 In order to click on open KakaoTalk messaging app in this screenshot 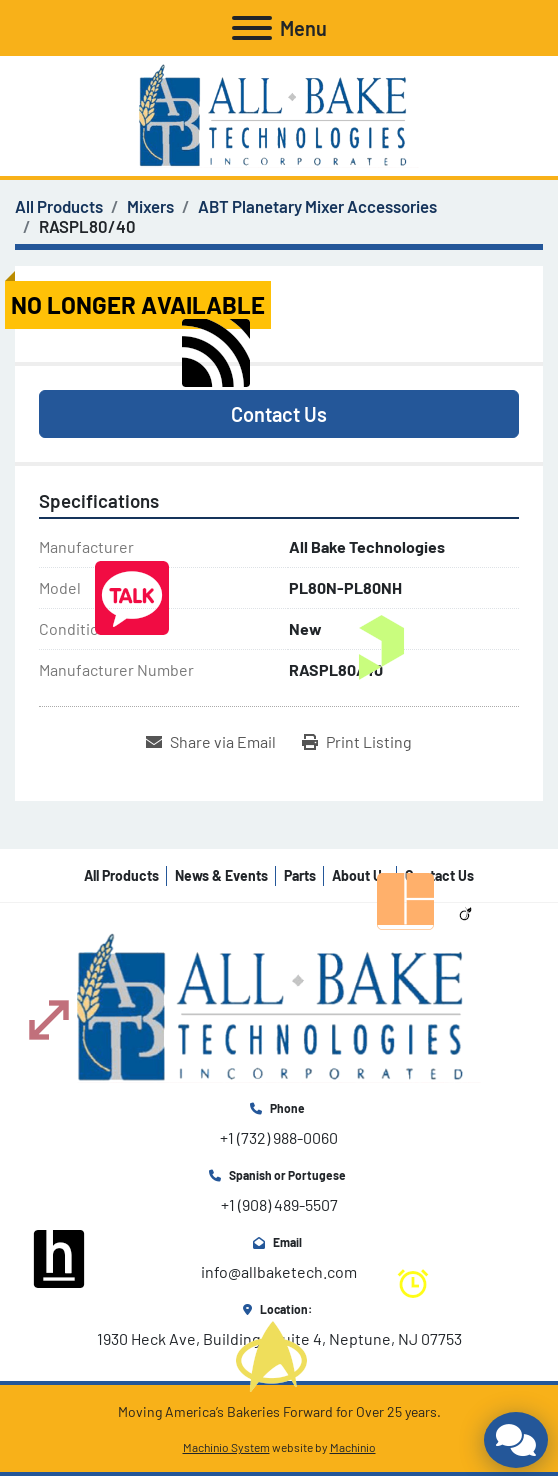, I will do `click(132, 598)`.